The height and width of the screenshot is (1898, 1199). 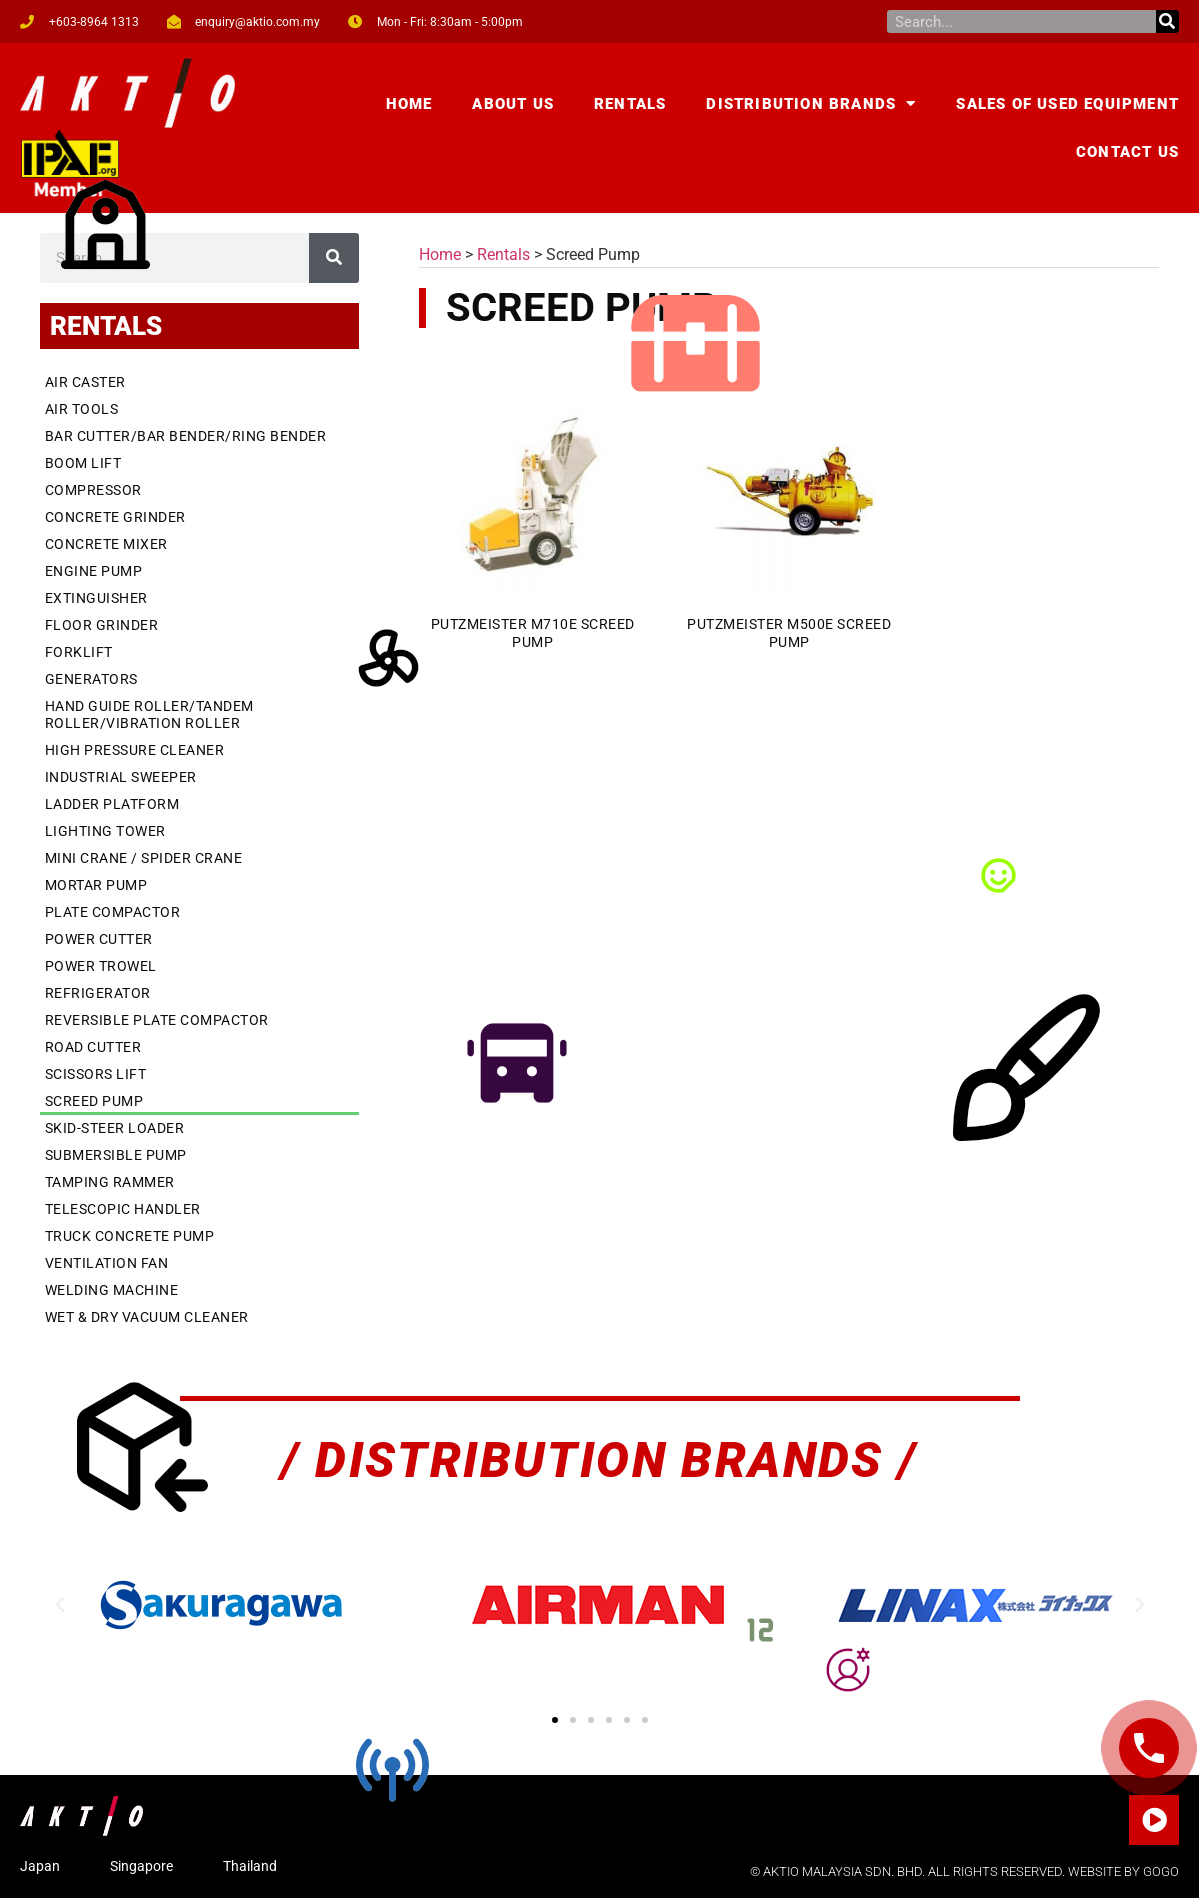 What do you see at coordinates (105, 224) in the screenshot?
I see `view cottage or cabin rental listings` at bounding box center [105, 224].